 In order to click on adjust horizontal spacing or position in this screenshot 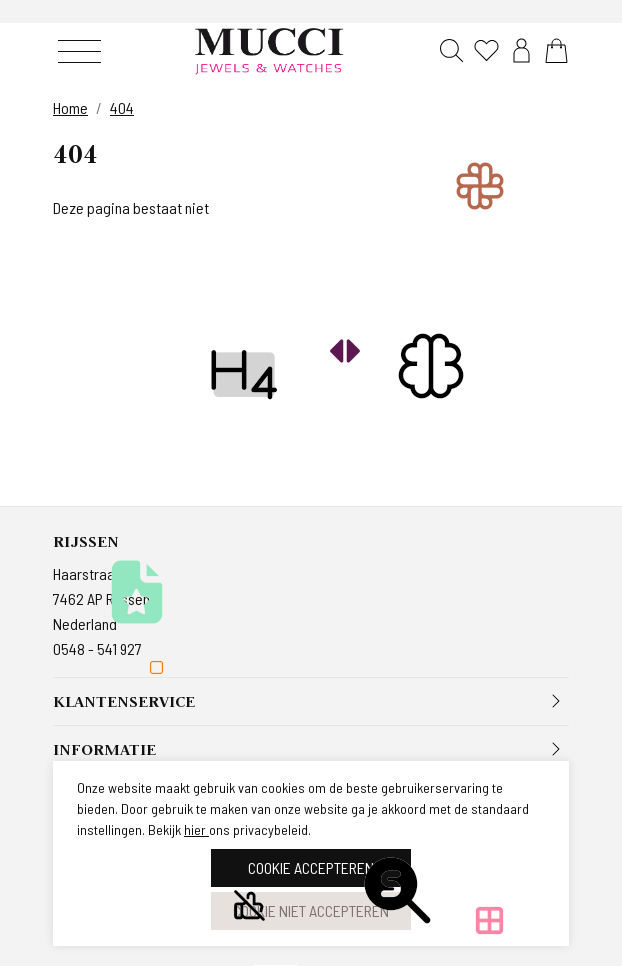, I will do `click(345, 351)`.